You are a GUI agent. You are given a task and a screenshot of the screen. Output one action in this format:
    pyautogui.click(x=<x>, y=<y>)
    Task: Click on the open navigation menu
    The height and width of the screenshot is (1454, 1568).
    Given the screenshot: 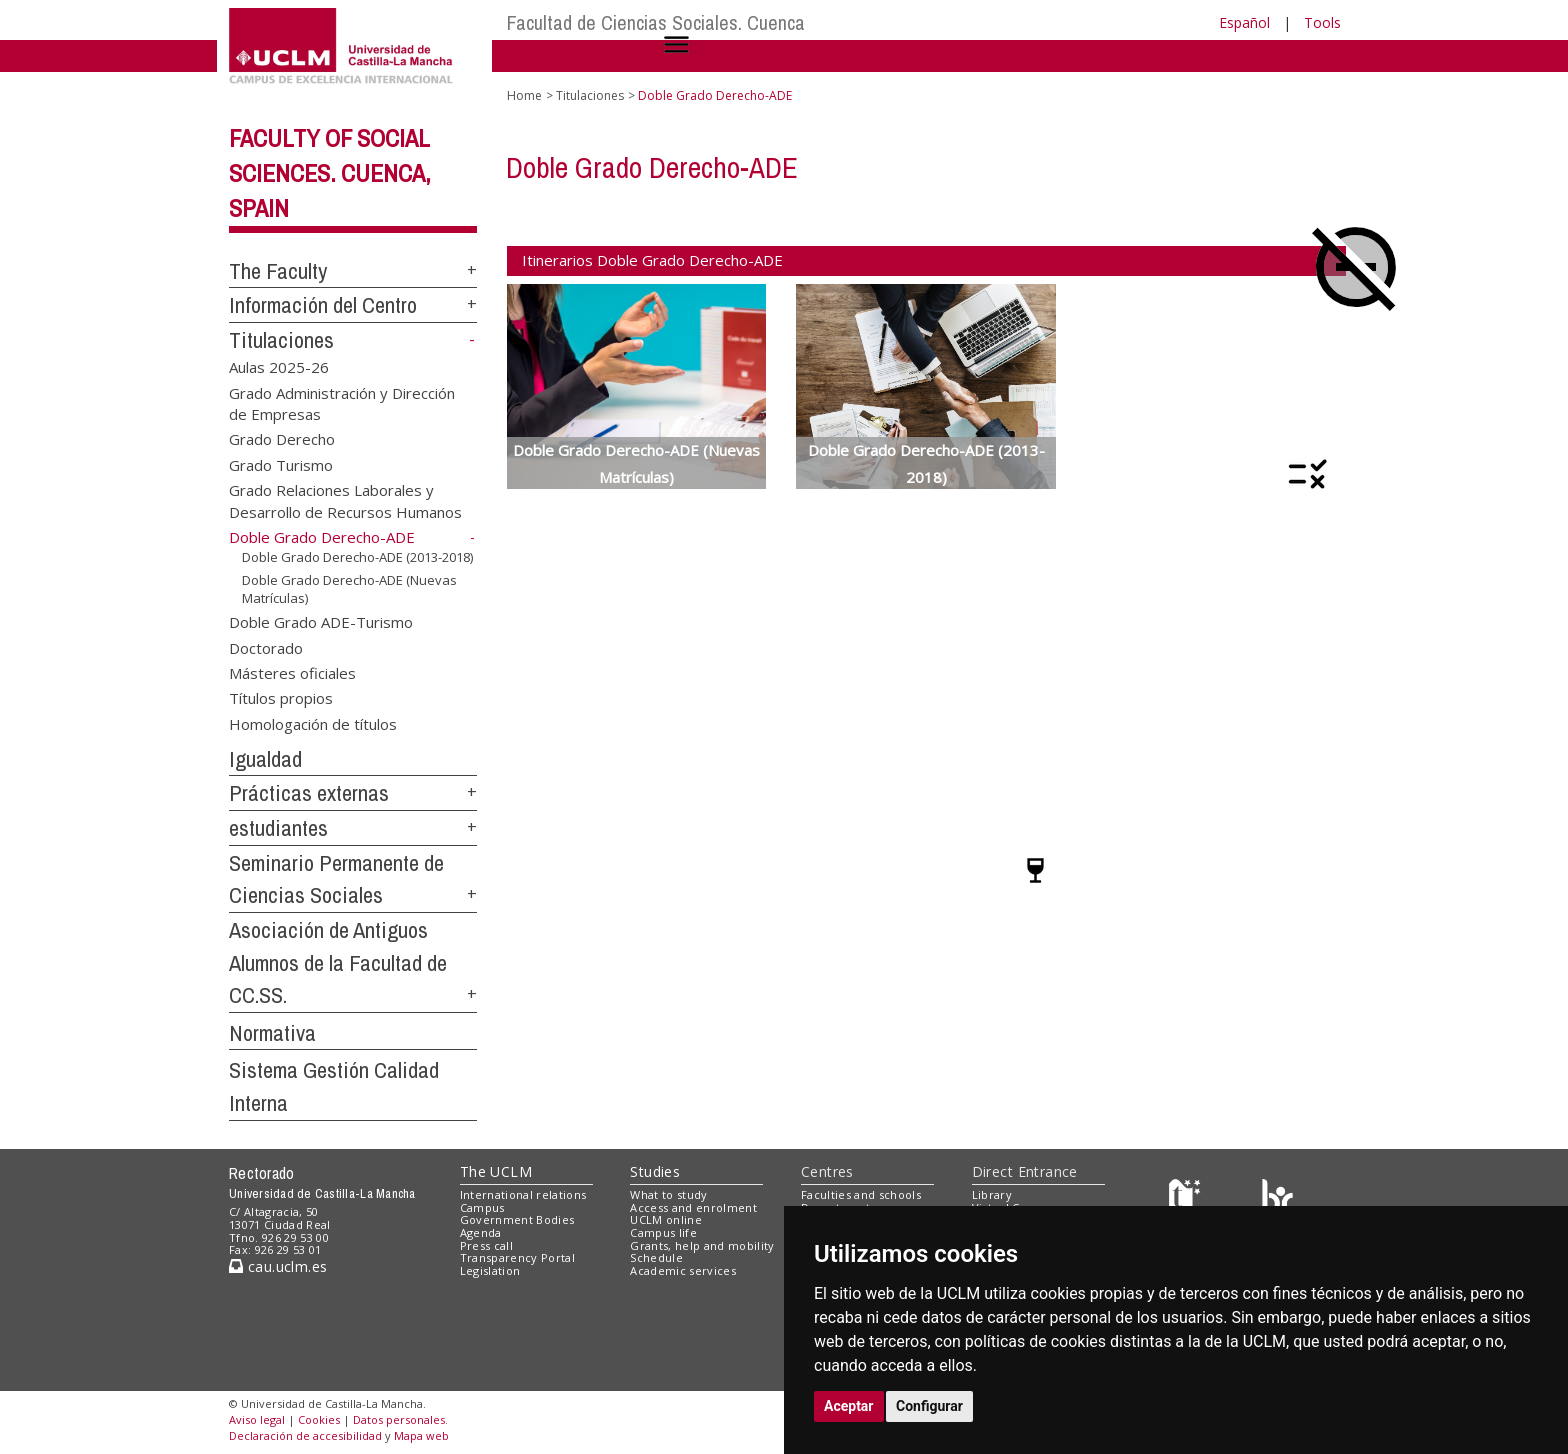 What is the action you would take?
    pyautogui.click(x=676, y=44)
    